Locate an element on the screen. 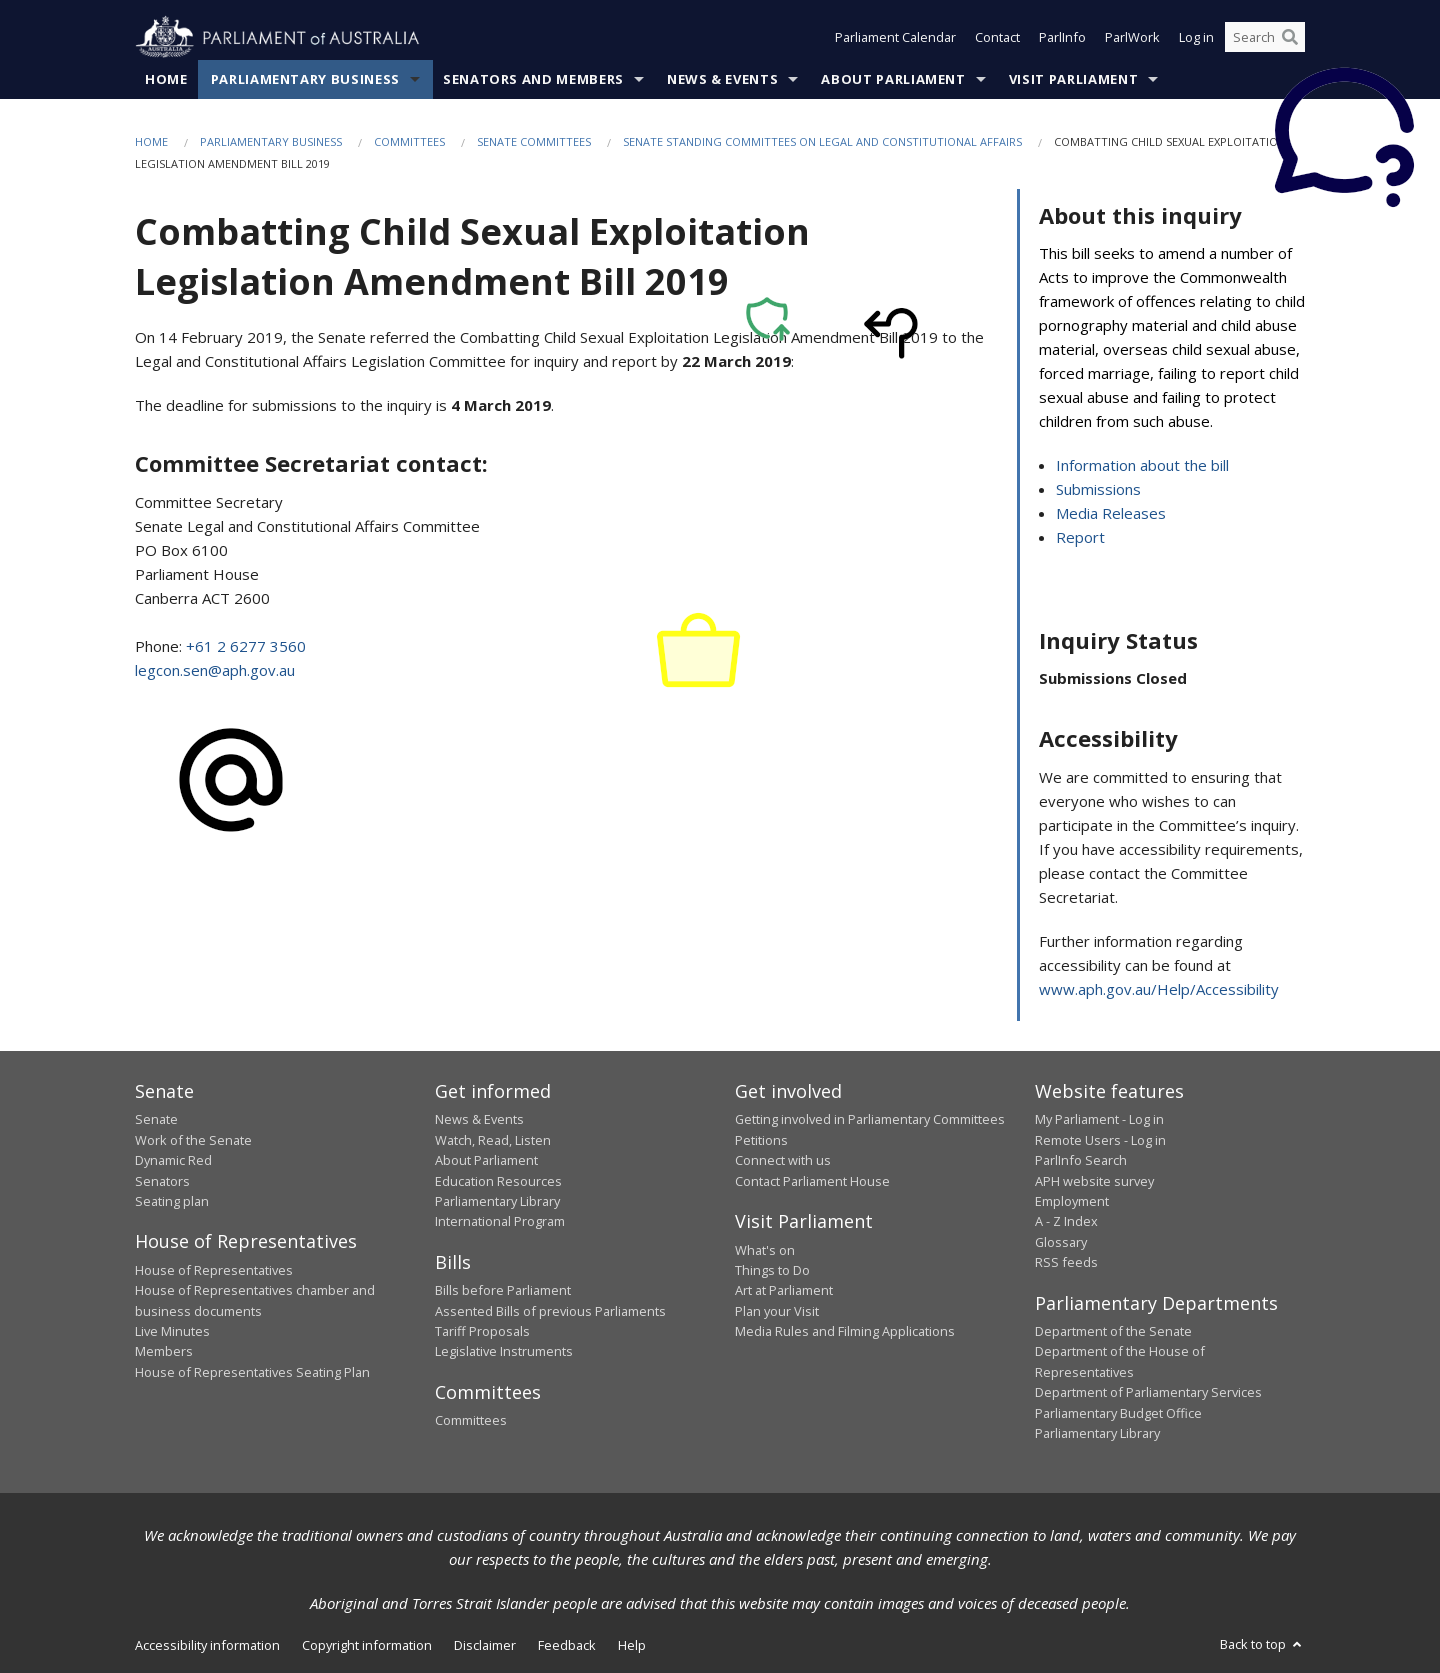  mention a user in a post or comment is located at coordinates (231, 780).